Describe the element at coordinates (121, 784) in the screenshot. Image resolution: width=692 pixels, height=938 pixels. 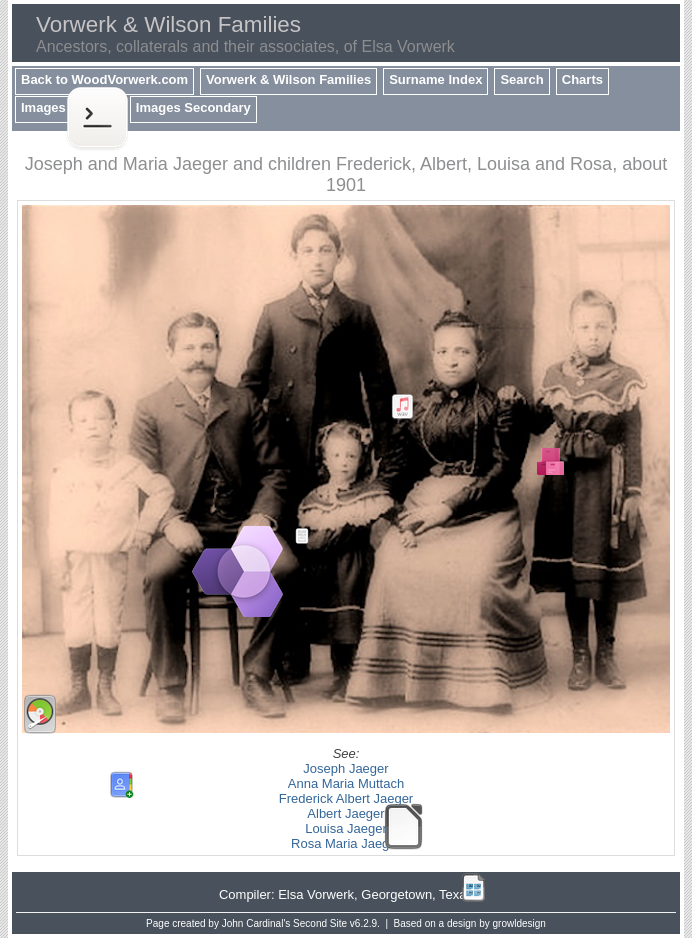
I see `add a new contact to your address book` at that location.